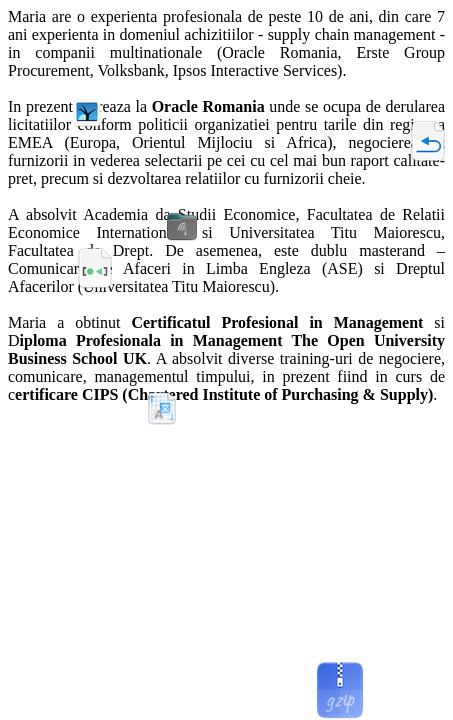 The image size is (453, 720). What do you see at coordinates (87, 113) in the screenshot?
I see `open shotwell photo manager` at bounding box center [87, 113].